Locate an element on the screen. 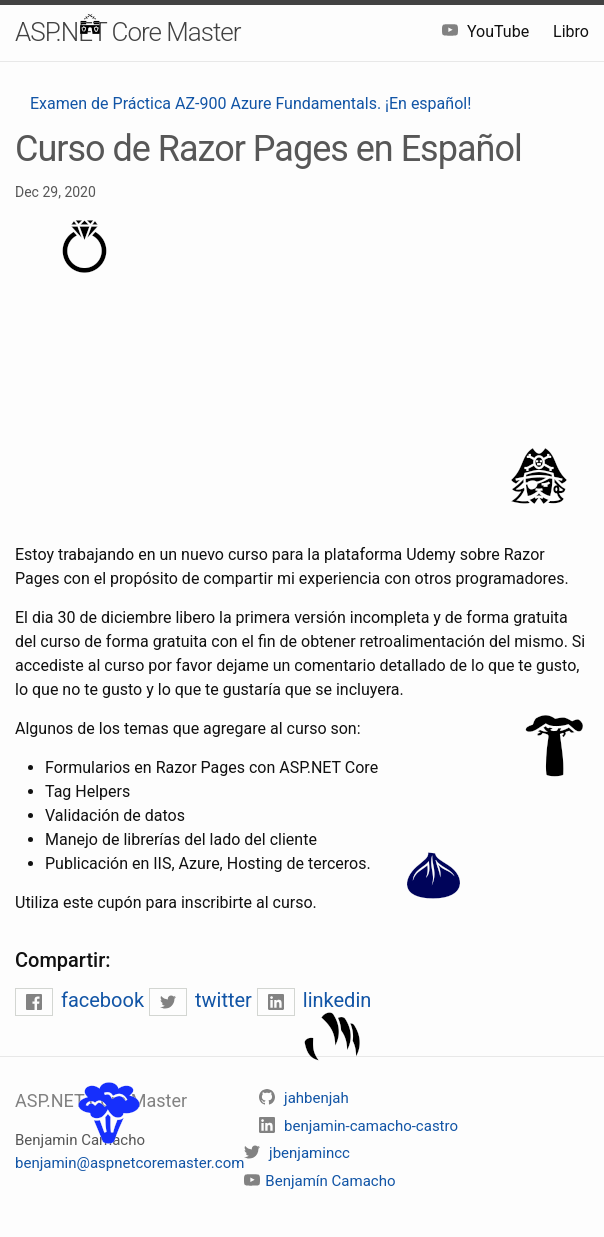 This screenshot has width=604, height=1237. select dumpling or bao item in a food game is located at coordinates (433, 875).